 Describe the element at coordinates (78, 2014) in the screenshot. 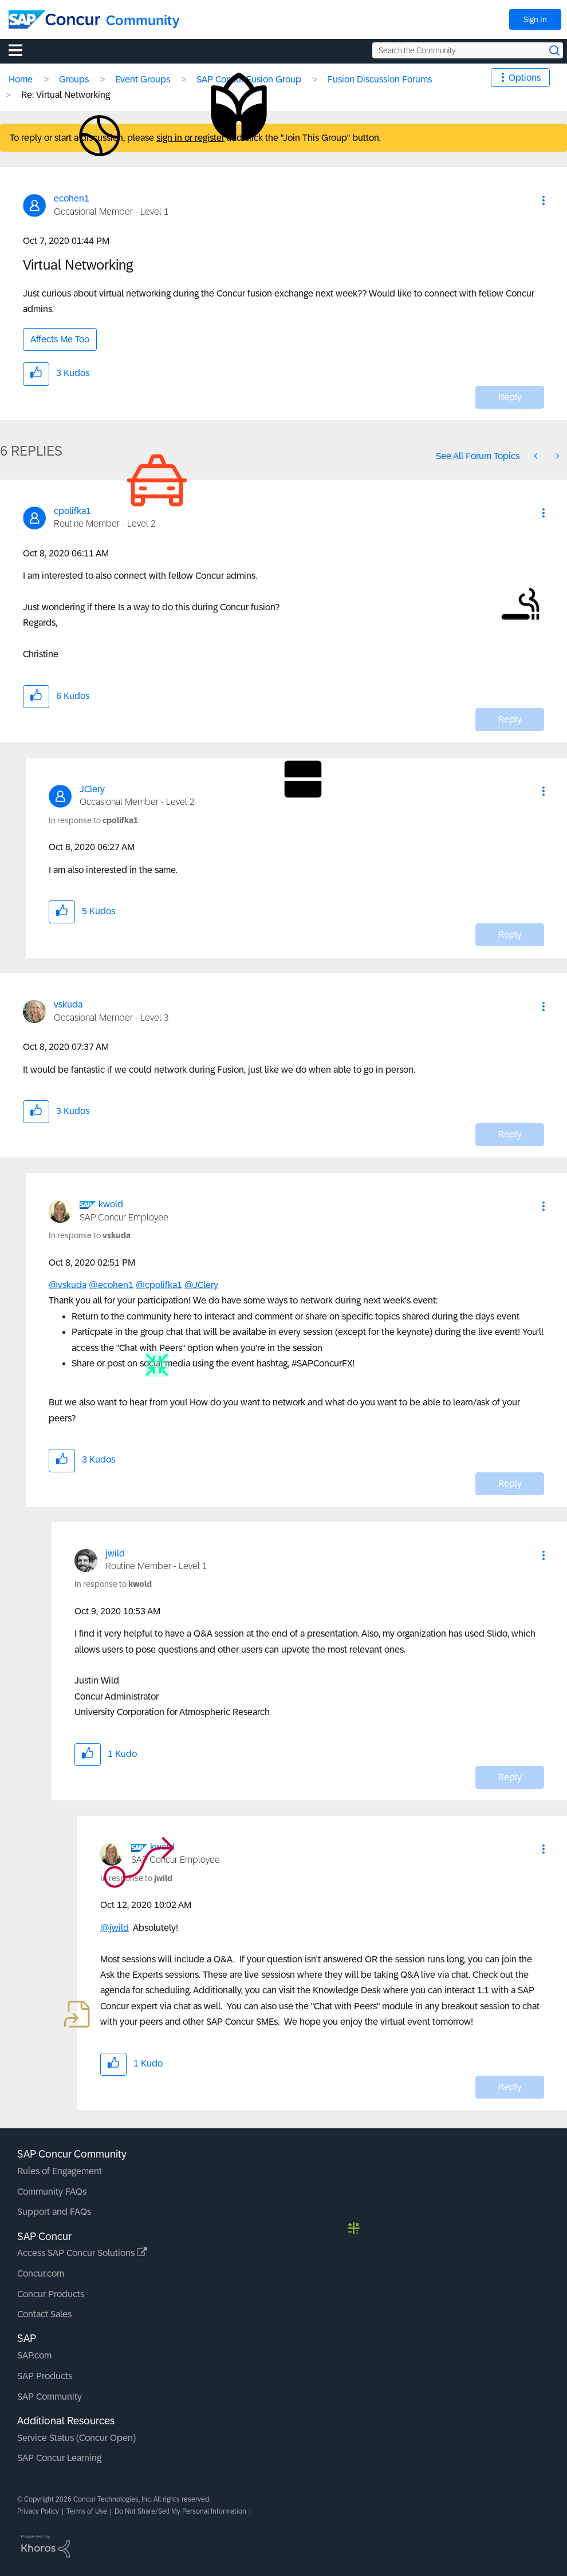

I see `open a linked or referenced file` at that location.